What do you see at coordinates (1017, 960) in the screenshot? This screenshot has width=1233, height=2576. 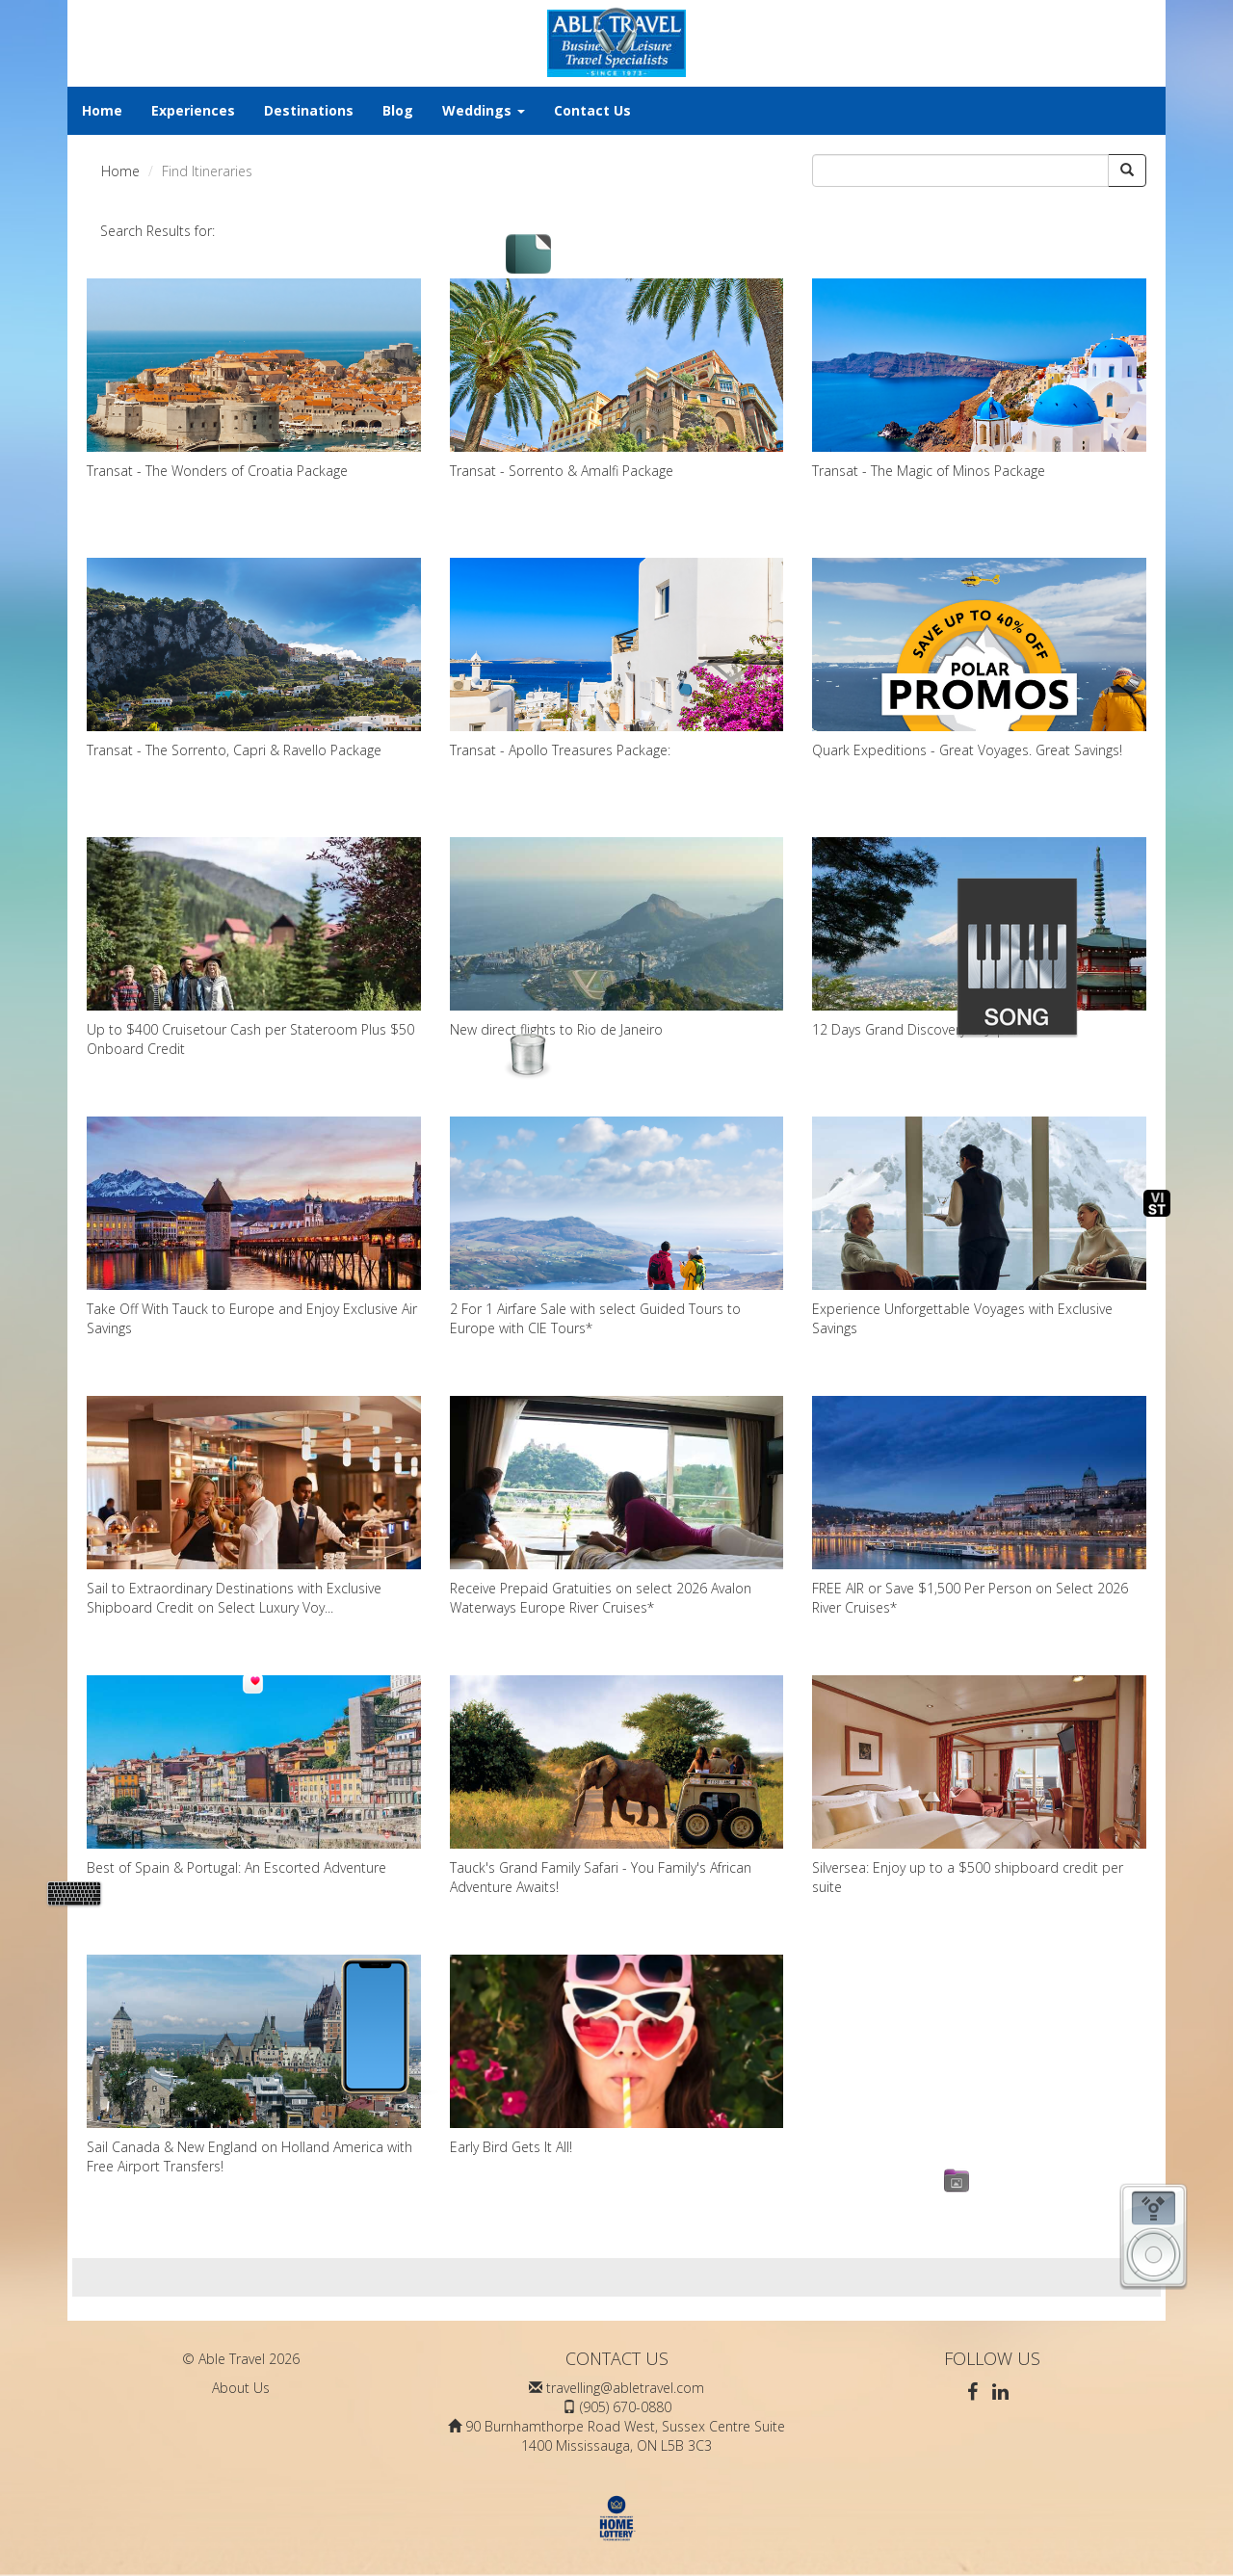 I see `open a song file in GarageBand` at bounding box center [1017, 960].